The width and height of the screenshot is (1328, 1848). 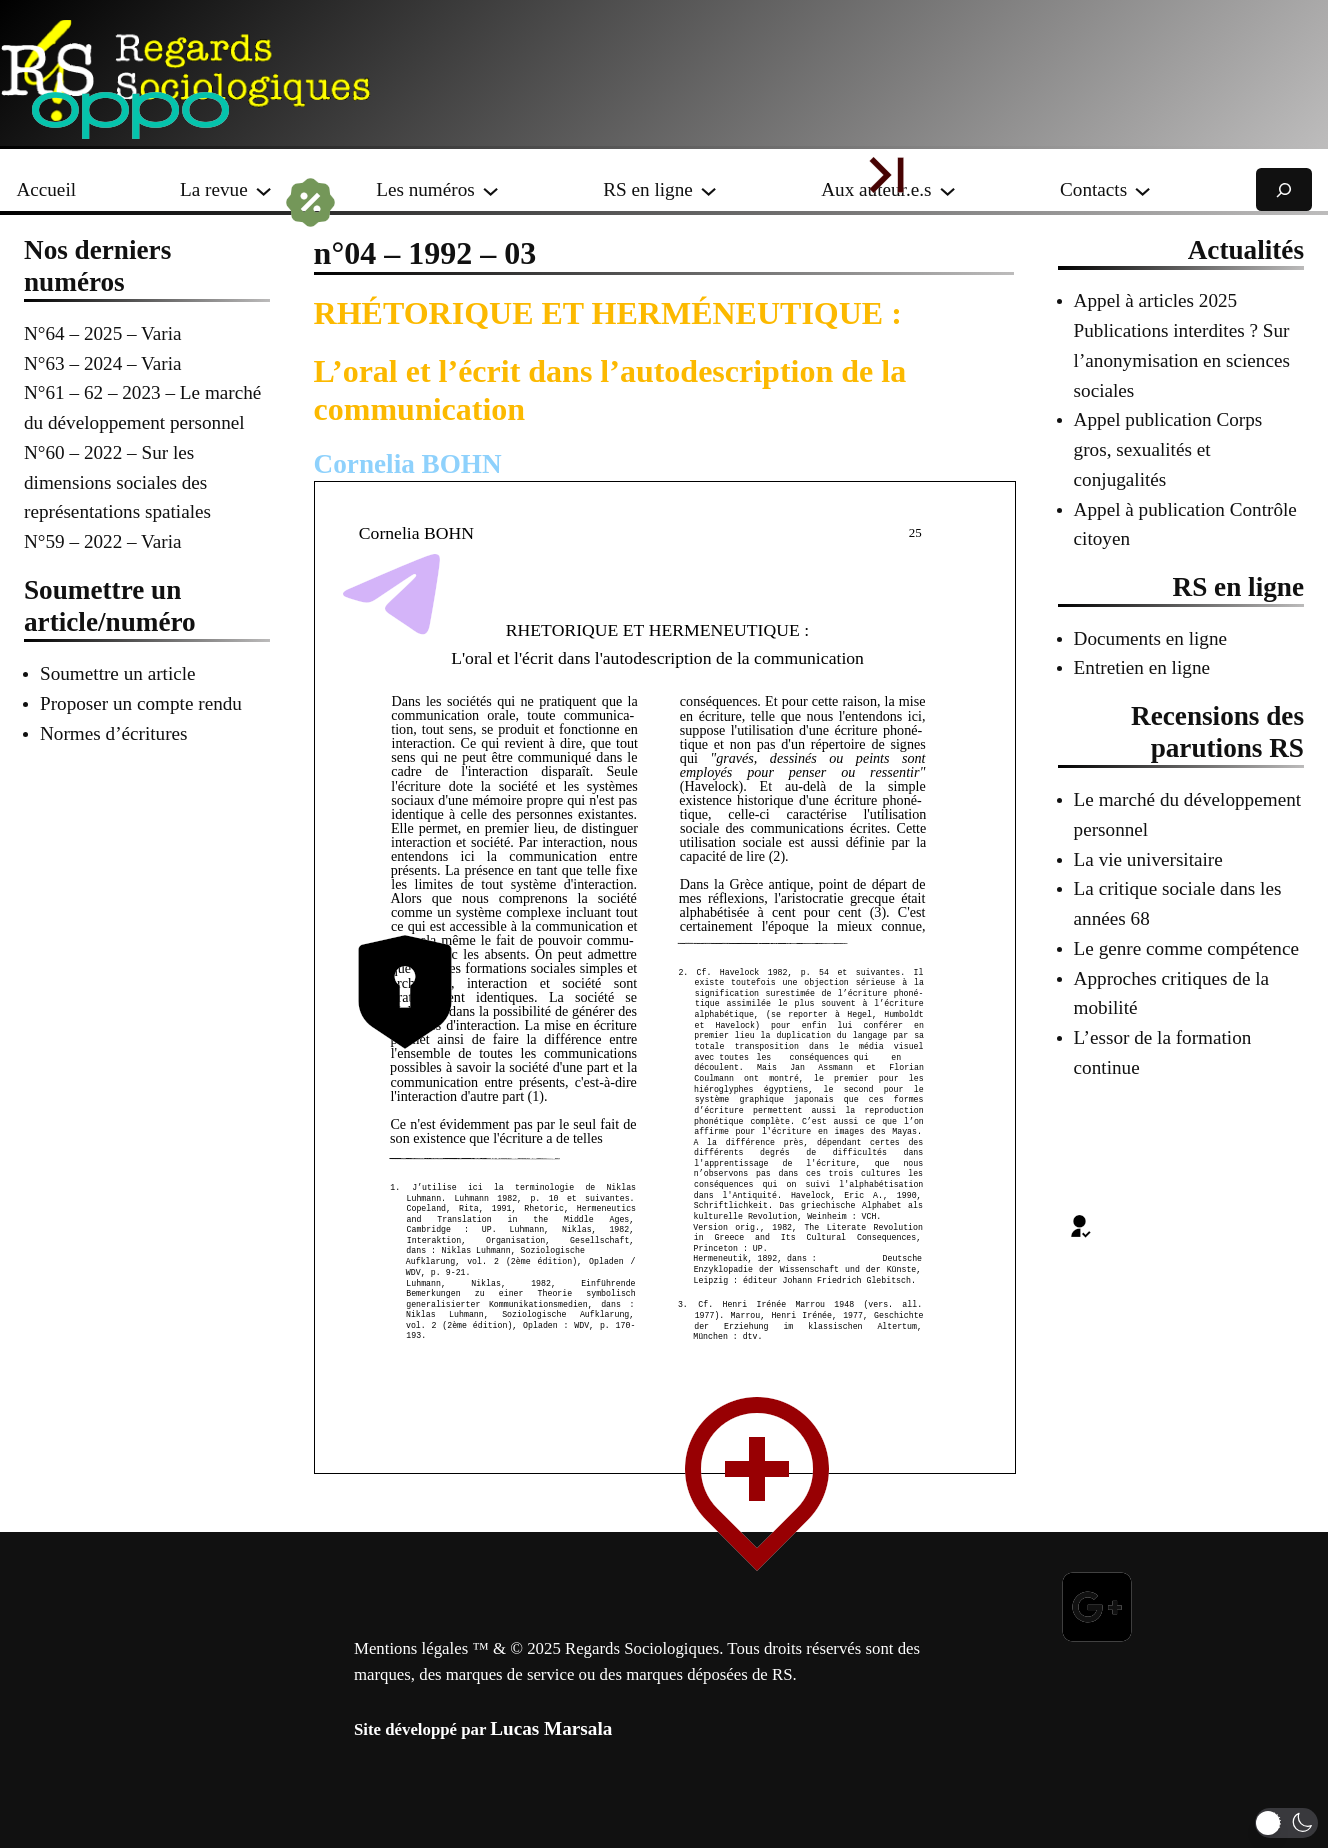 What do you see at coordinates (1079, 1226) in the screenshot?
I see `follow this user` at bounding box center [1079, 1226].